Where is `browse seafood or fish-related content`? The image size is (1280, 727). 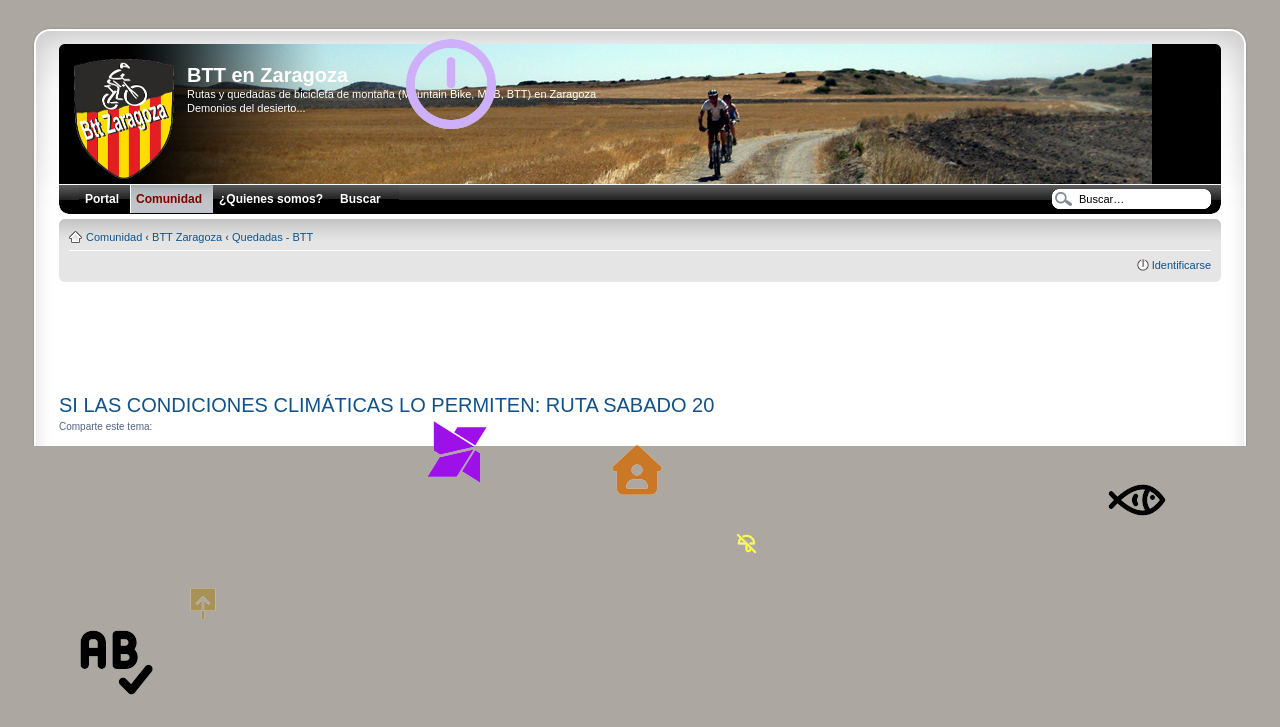
browse seafood or fish-related content is located at coordinates (1137, 500).